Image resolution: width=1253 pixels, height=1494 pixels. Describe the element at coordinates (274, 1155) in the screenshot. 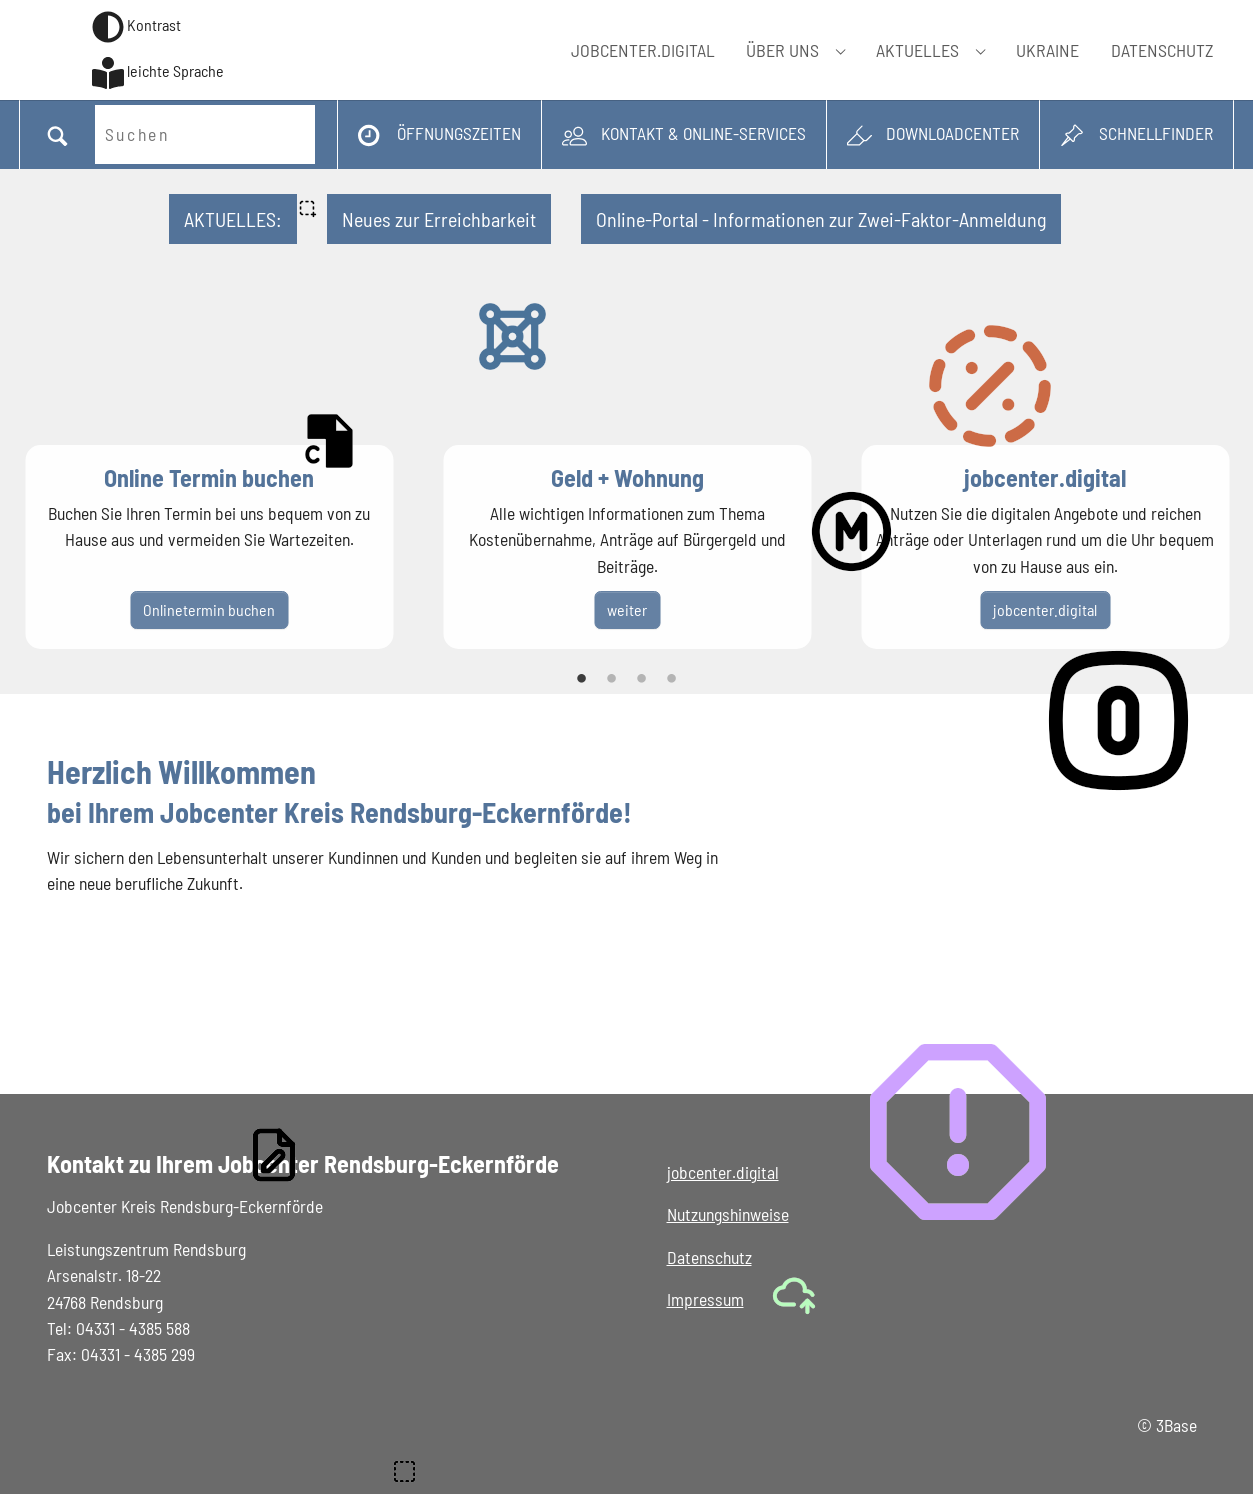

I see `edit this document` at that location.